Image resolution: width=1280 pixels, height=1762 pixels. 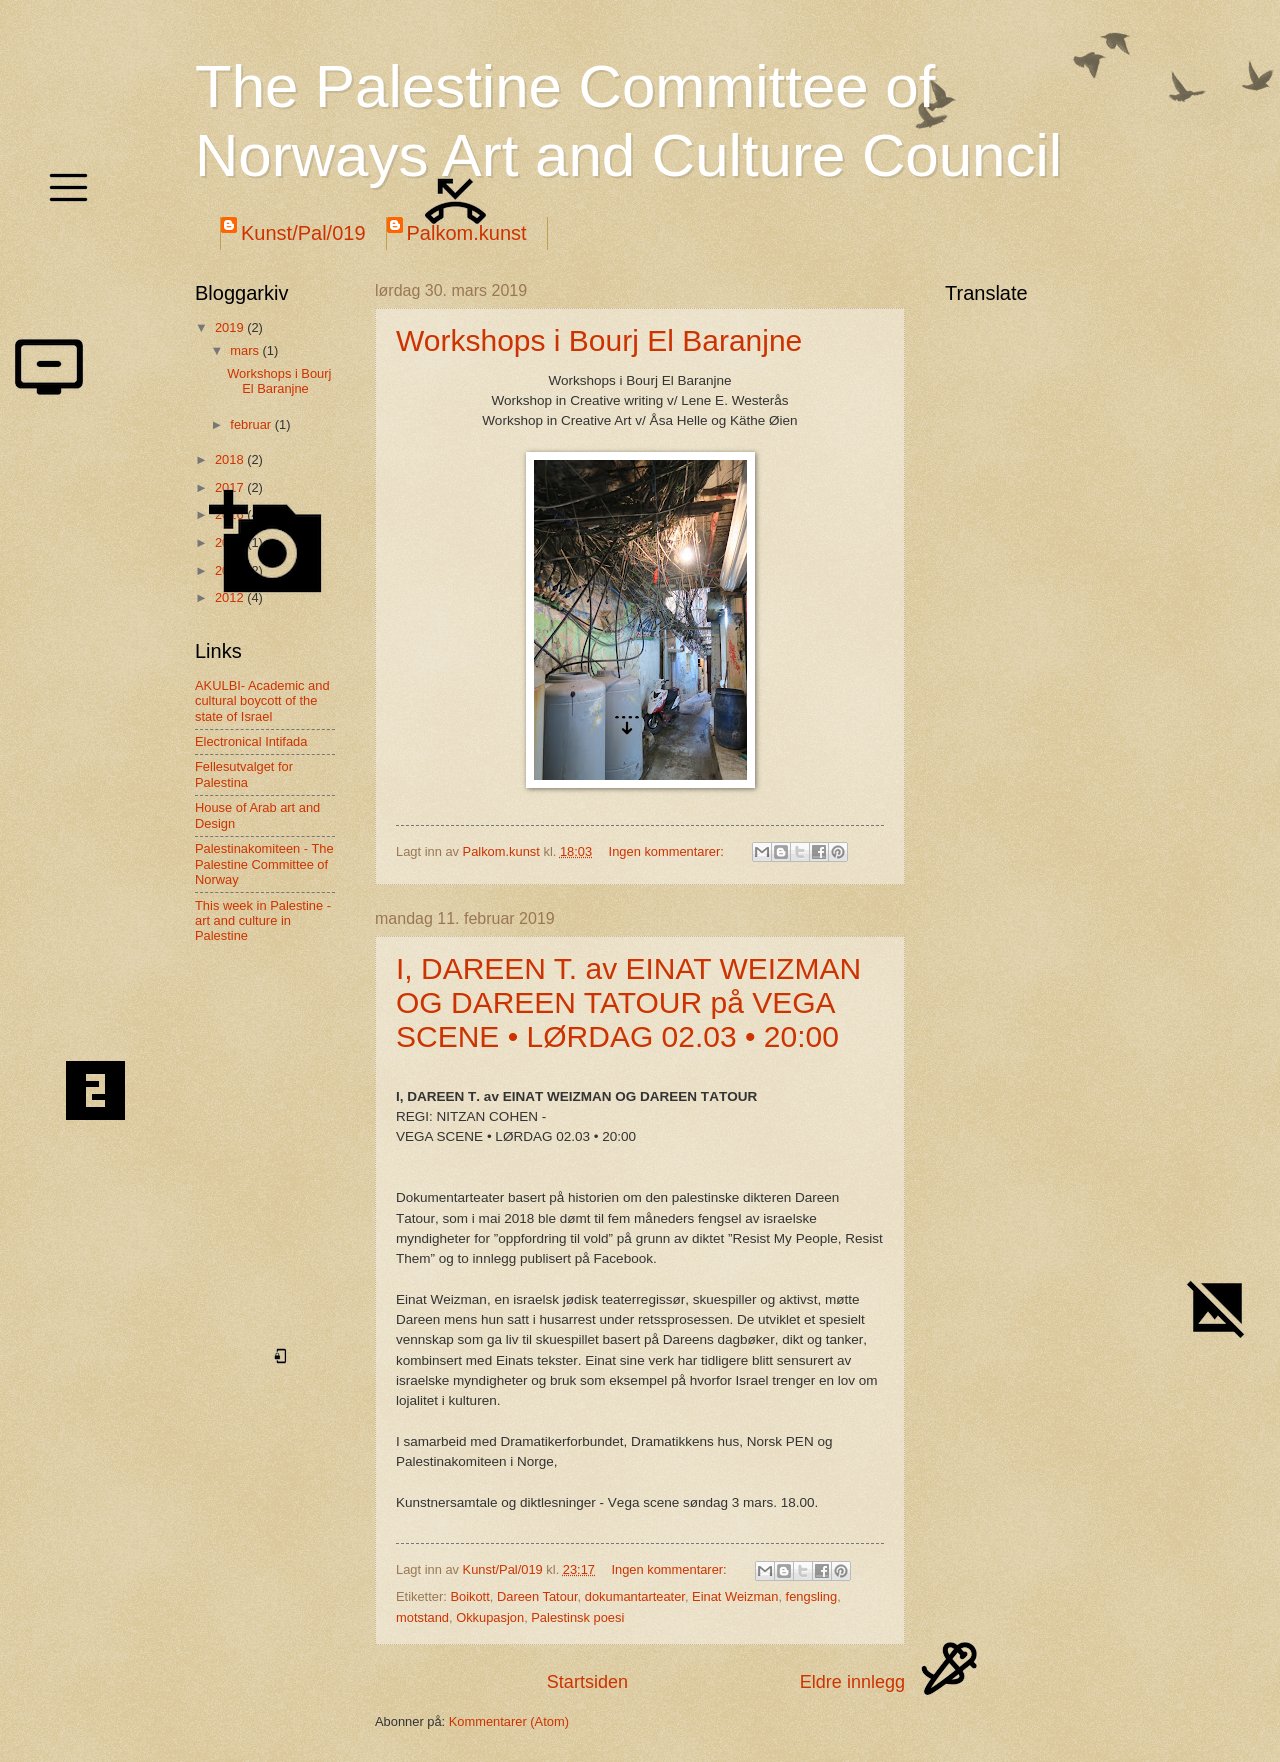 I want to click on device is locked or secured, so click(x=280, y=1356).